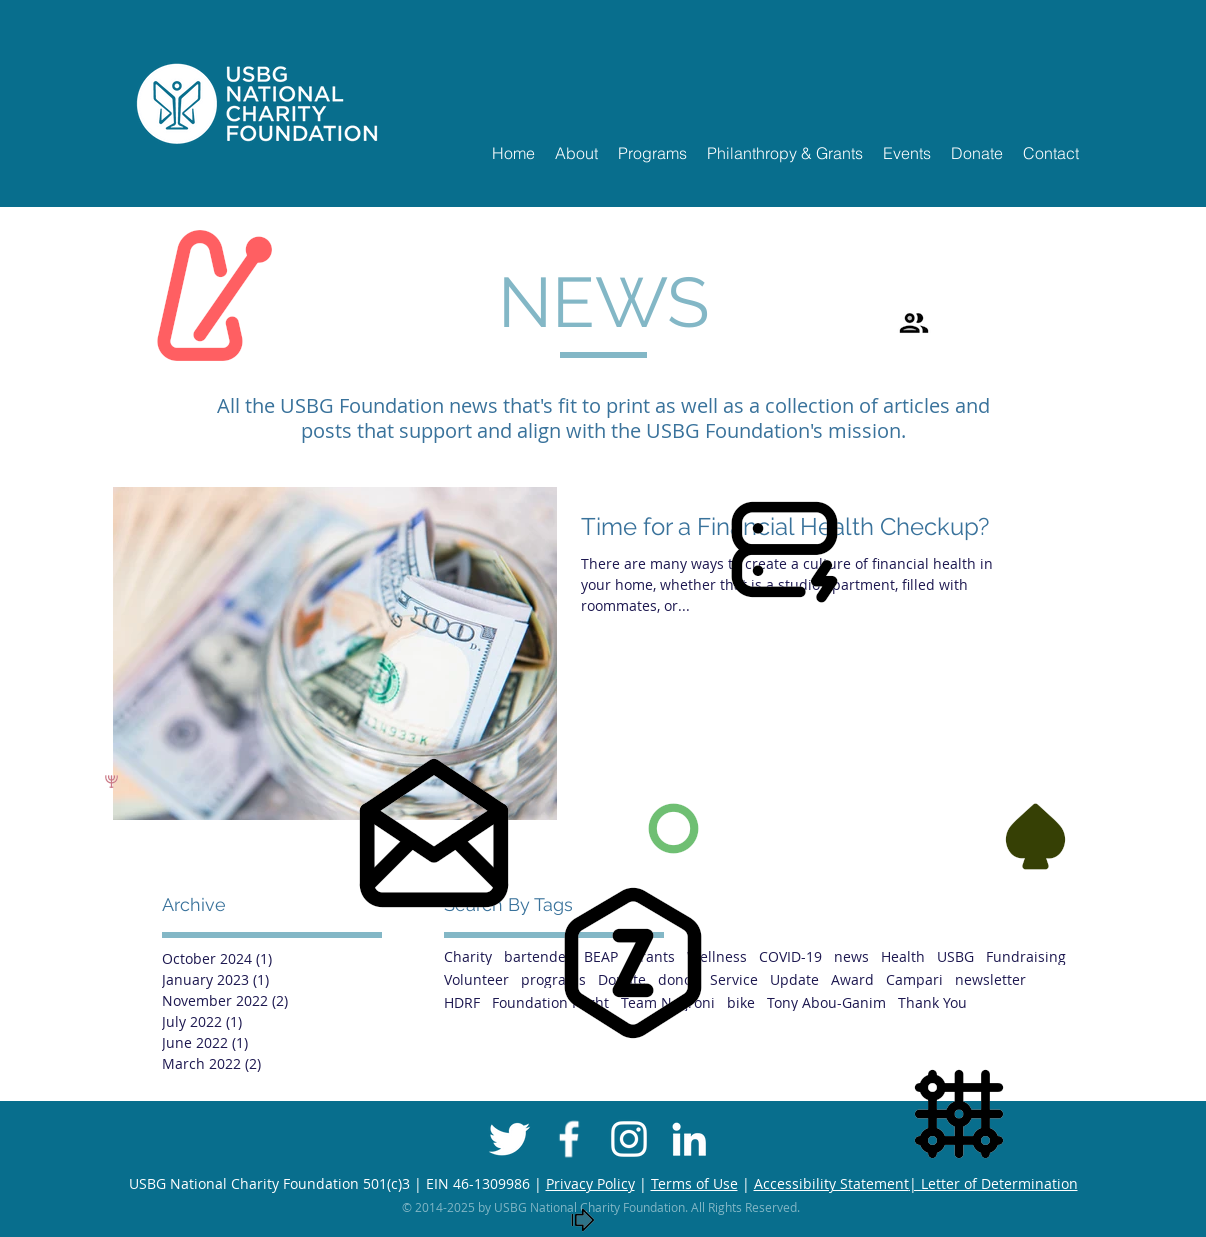  I want to click on spade suit symbol for card games, so click(1035, 836).